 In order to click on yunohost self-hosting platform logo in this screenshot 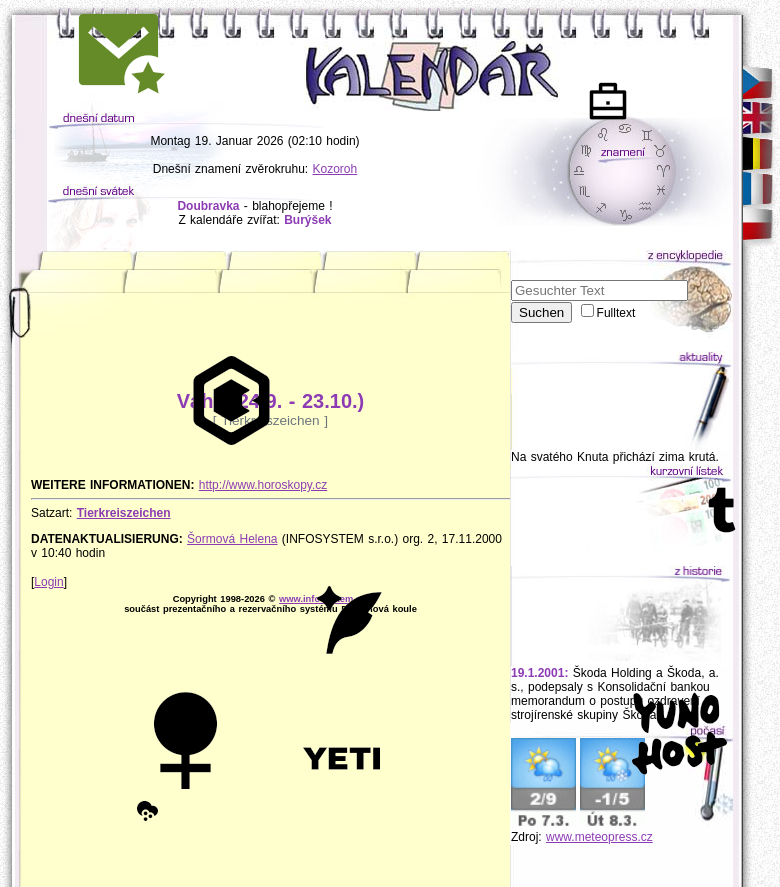, I will do `click(679, 733)`.